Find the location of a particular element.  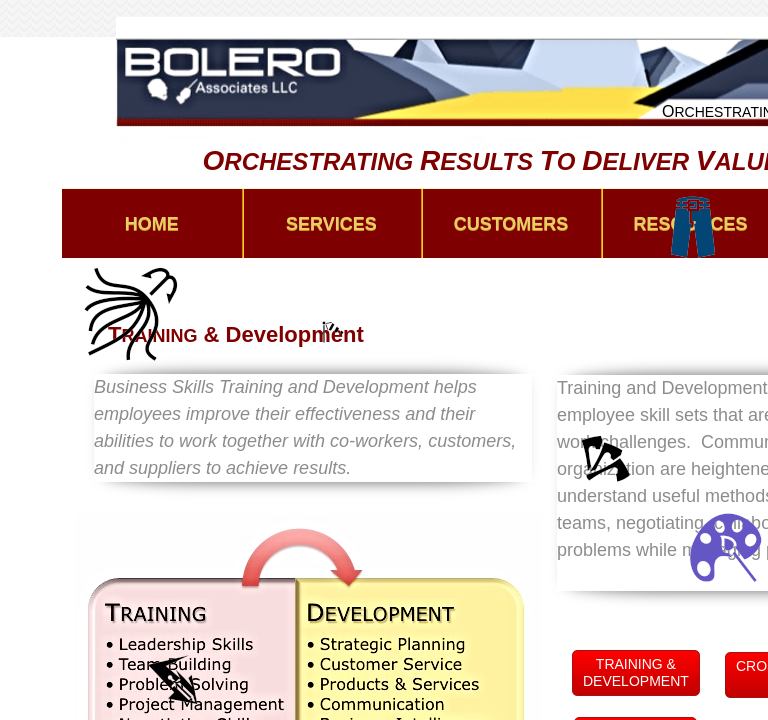

browse pants or bottoms in a clothing app is located at coordinates (692, 227).